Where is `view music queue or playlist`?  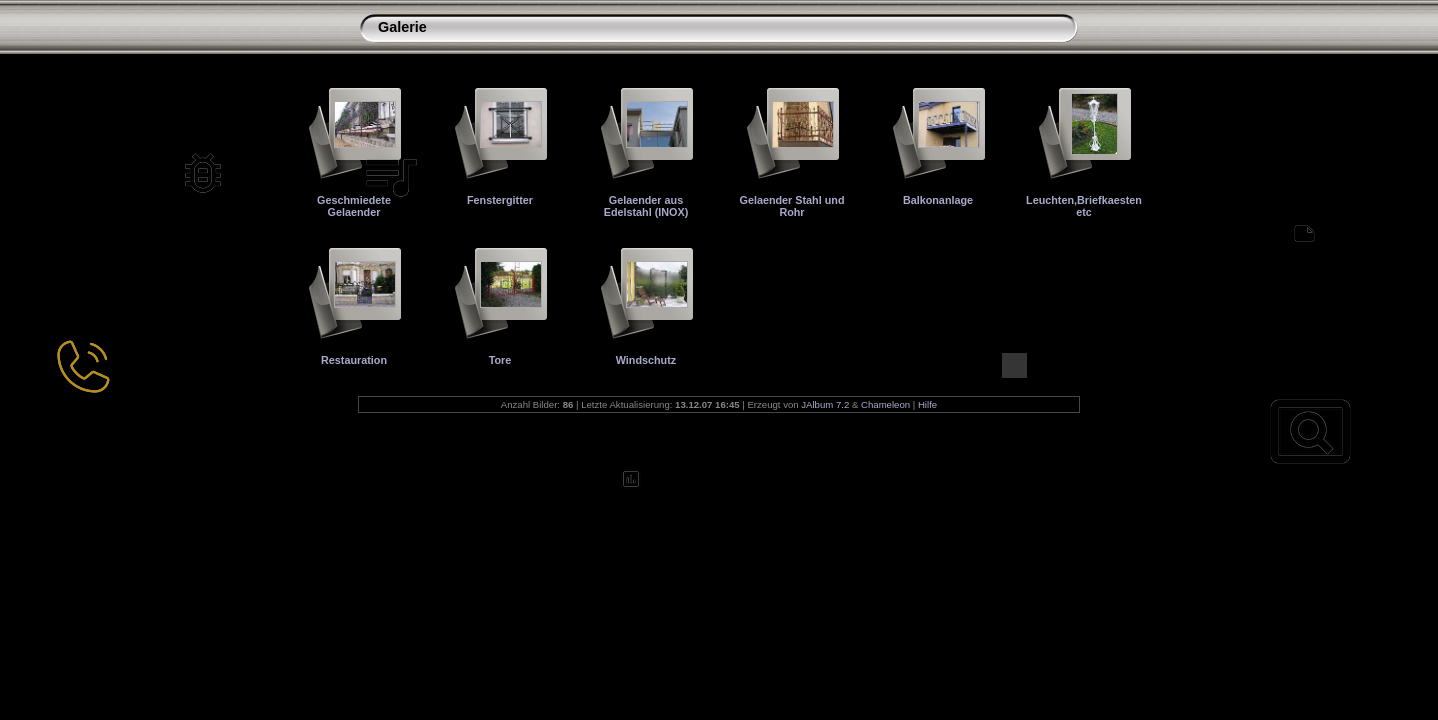
view music queue or playlist is located at coordinates (390, 175).